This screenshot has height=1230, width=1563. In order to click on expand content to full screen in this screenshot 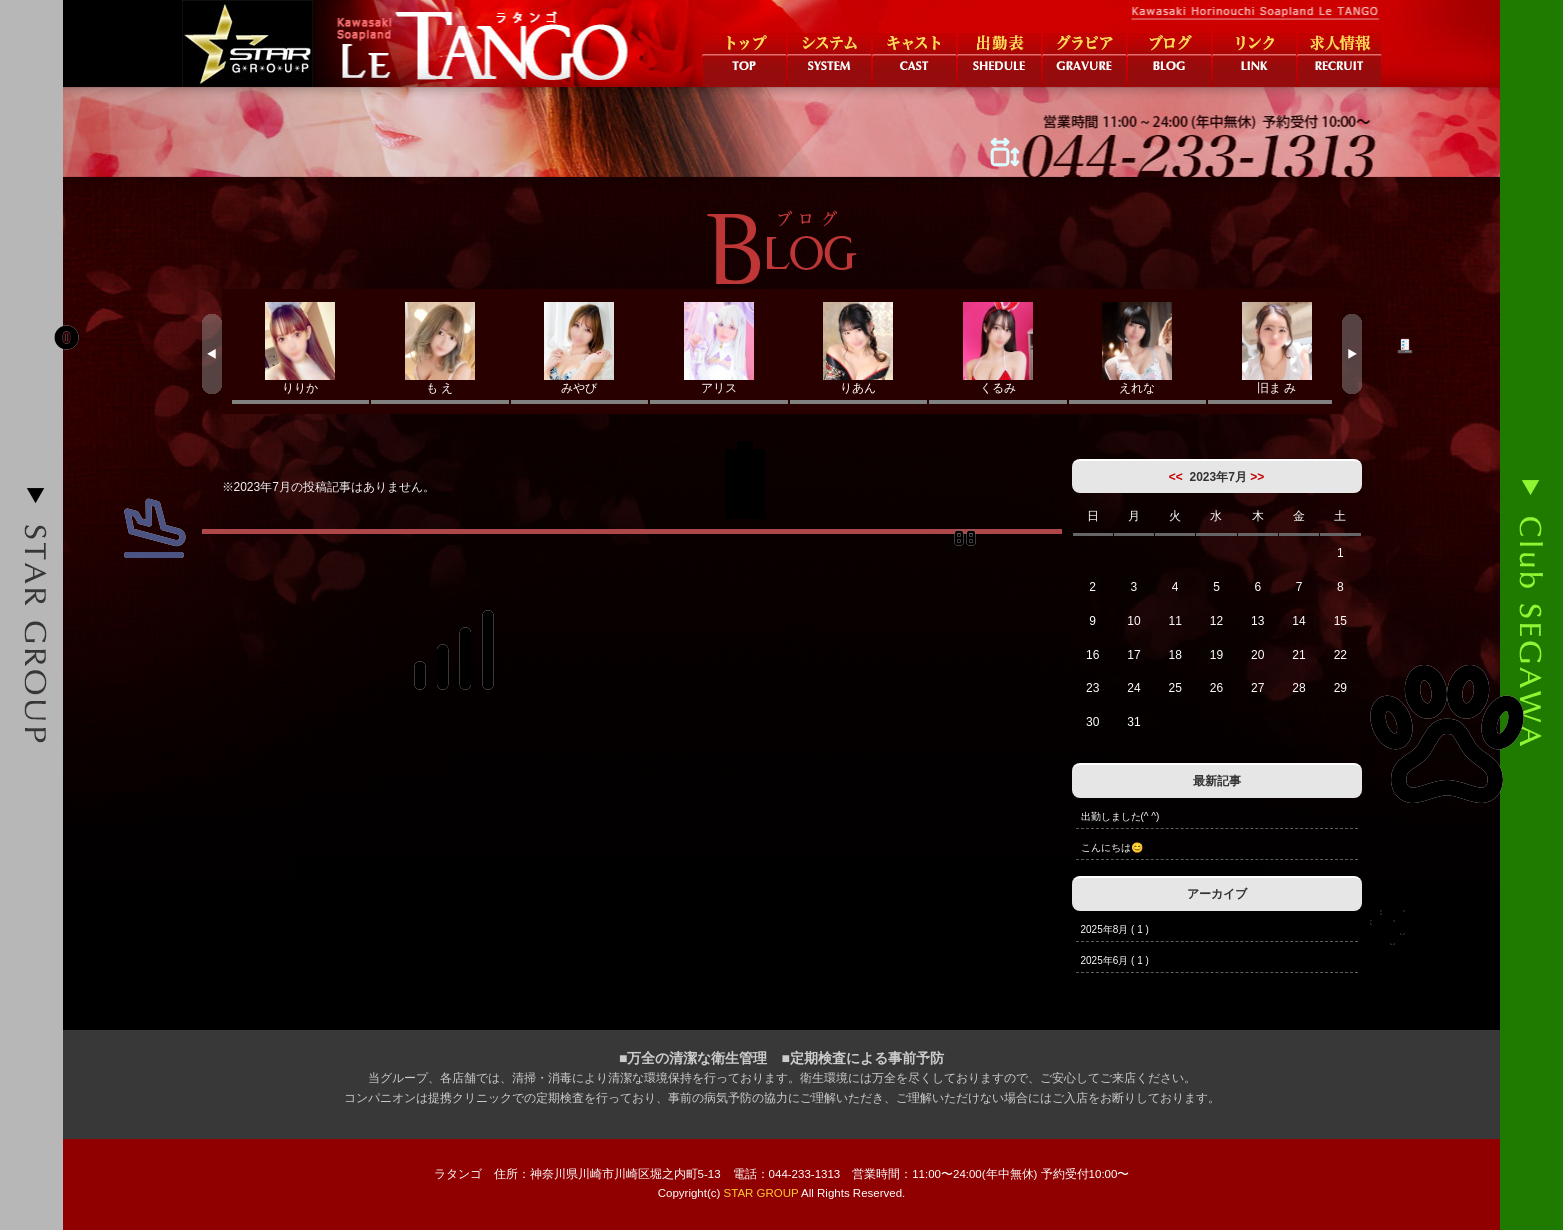, I will do `click(1390, 925)`.